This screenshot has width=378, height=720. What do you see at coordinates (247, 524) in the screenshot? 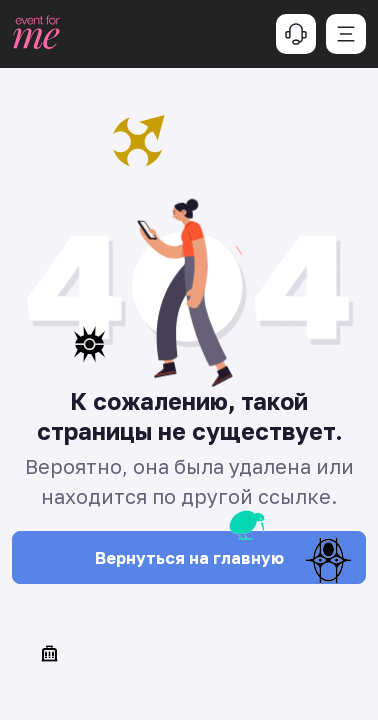
I see `kiwi bird icon or mascot` at bounding box center [247, 524].